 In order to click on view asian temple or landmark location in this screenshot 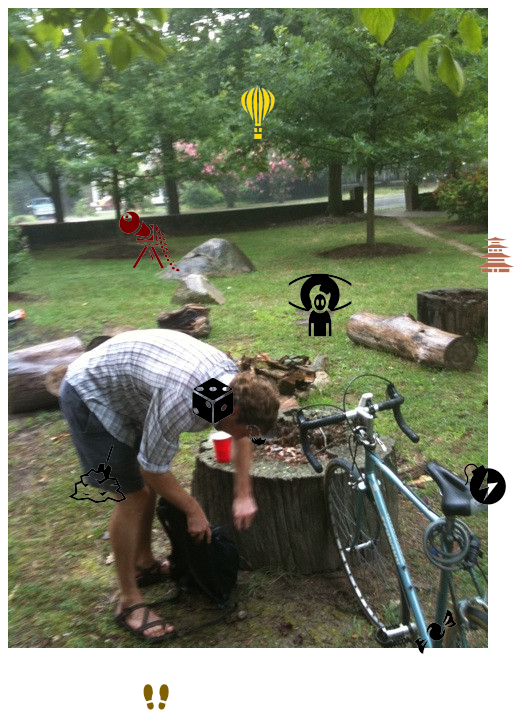, I will do `click(495, 254)`.